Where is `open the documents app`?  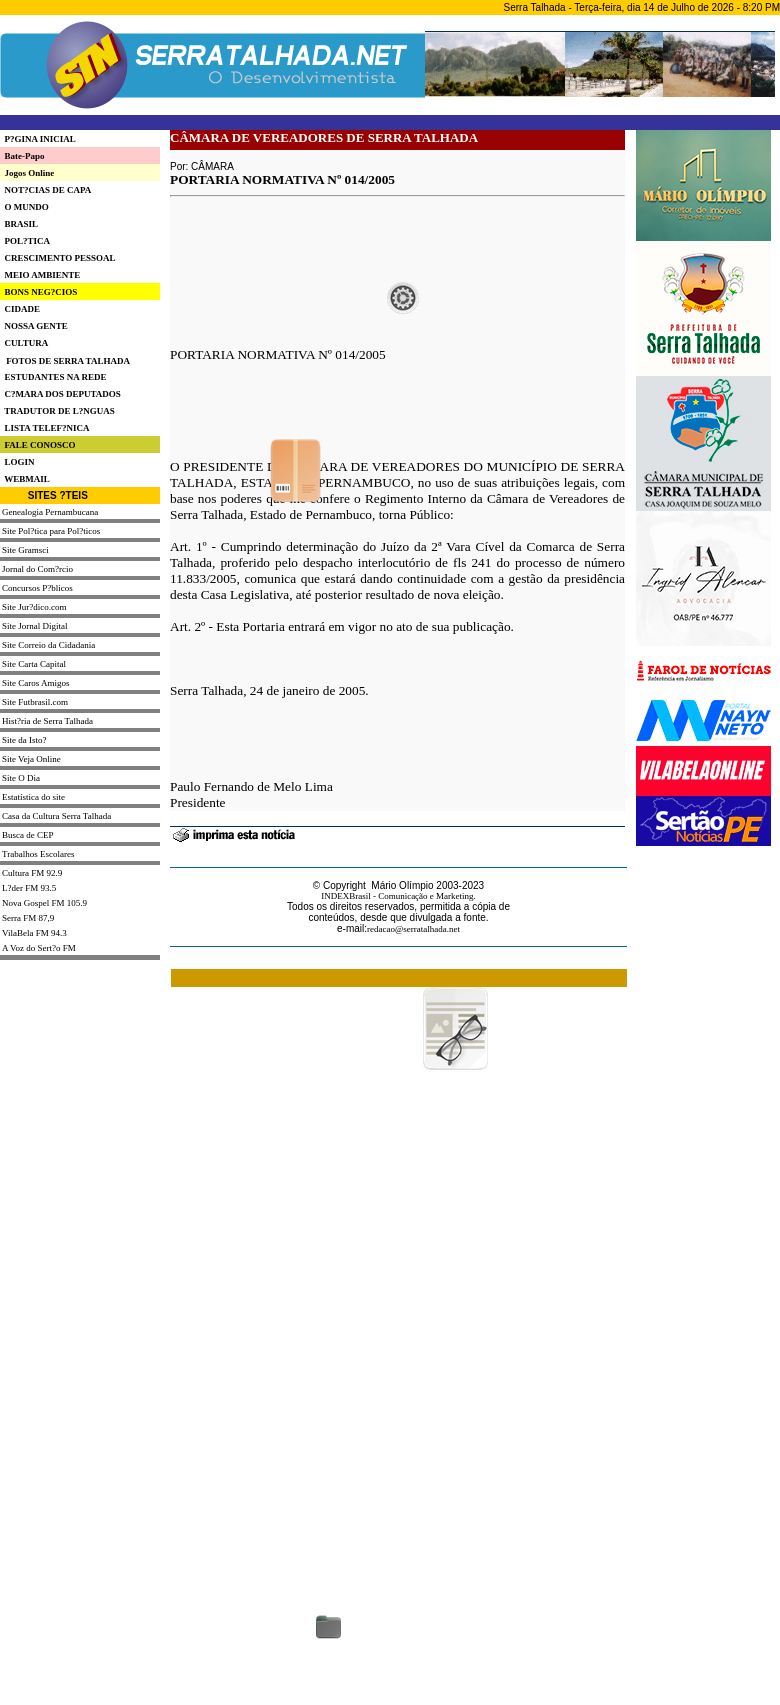 open the documents app is located at coordinates (455, 1028).